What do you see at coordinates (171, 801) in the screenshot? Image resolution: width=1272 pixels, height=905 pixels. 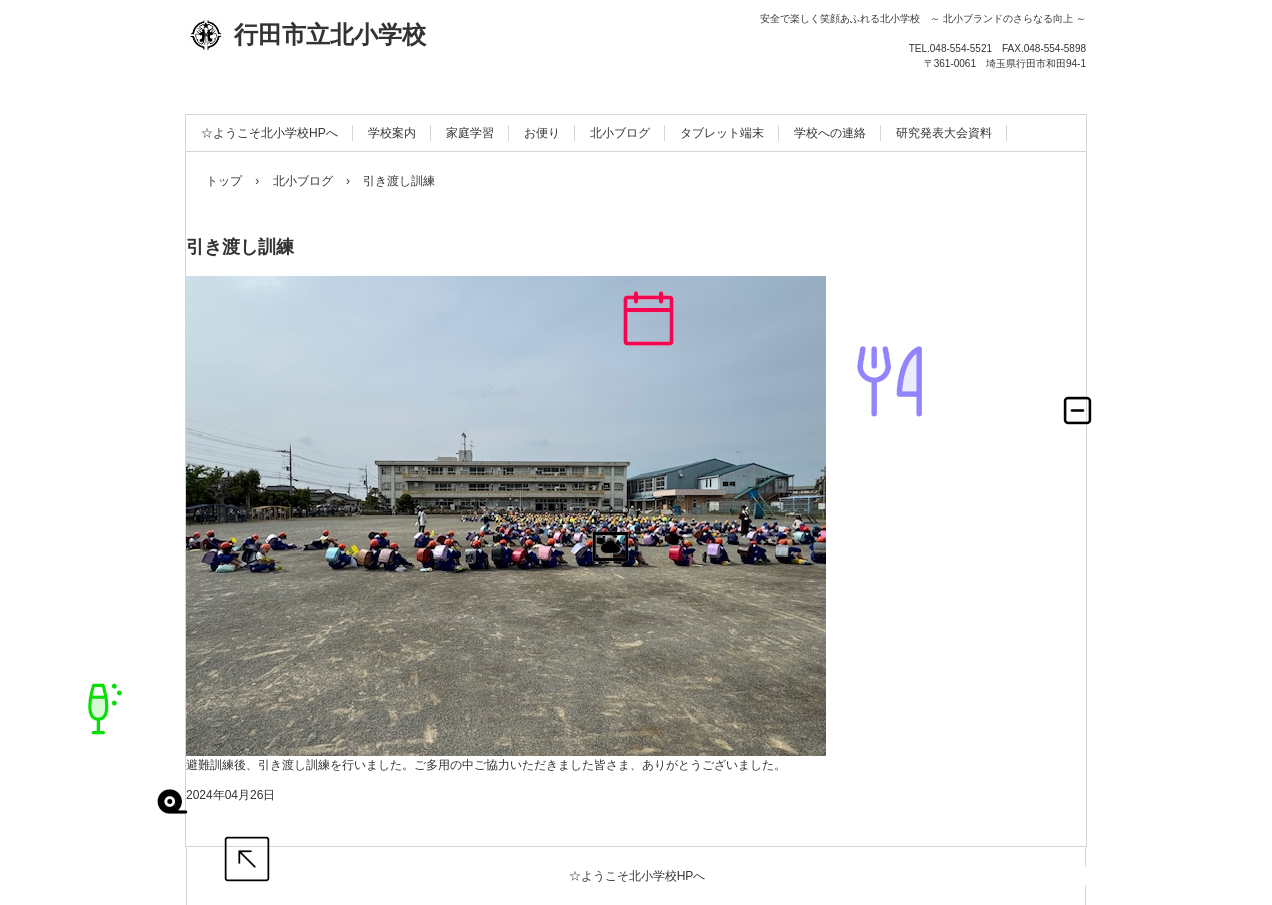 I see `access tape or recording tools` at bounding box center [171, 801].